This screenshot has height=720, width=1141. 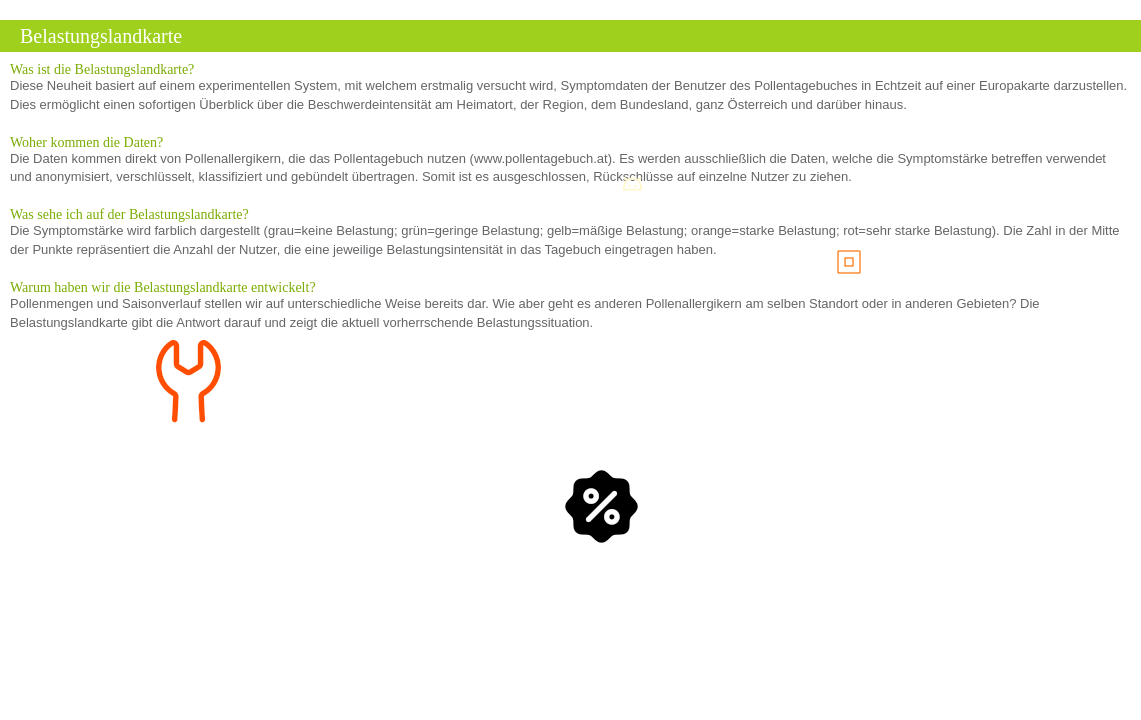 I want to click on android device or operating system indicator, so click(x=632, y=184).